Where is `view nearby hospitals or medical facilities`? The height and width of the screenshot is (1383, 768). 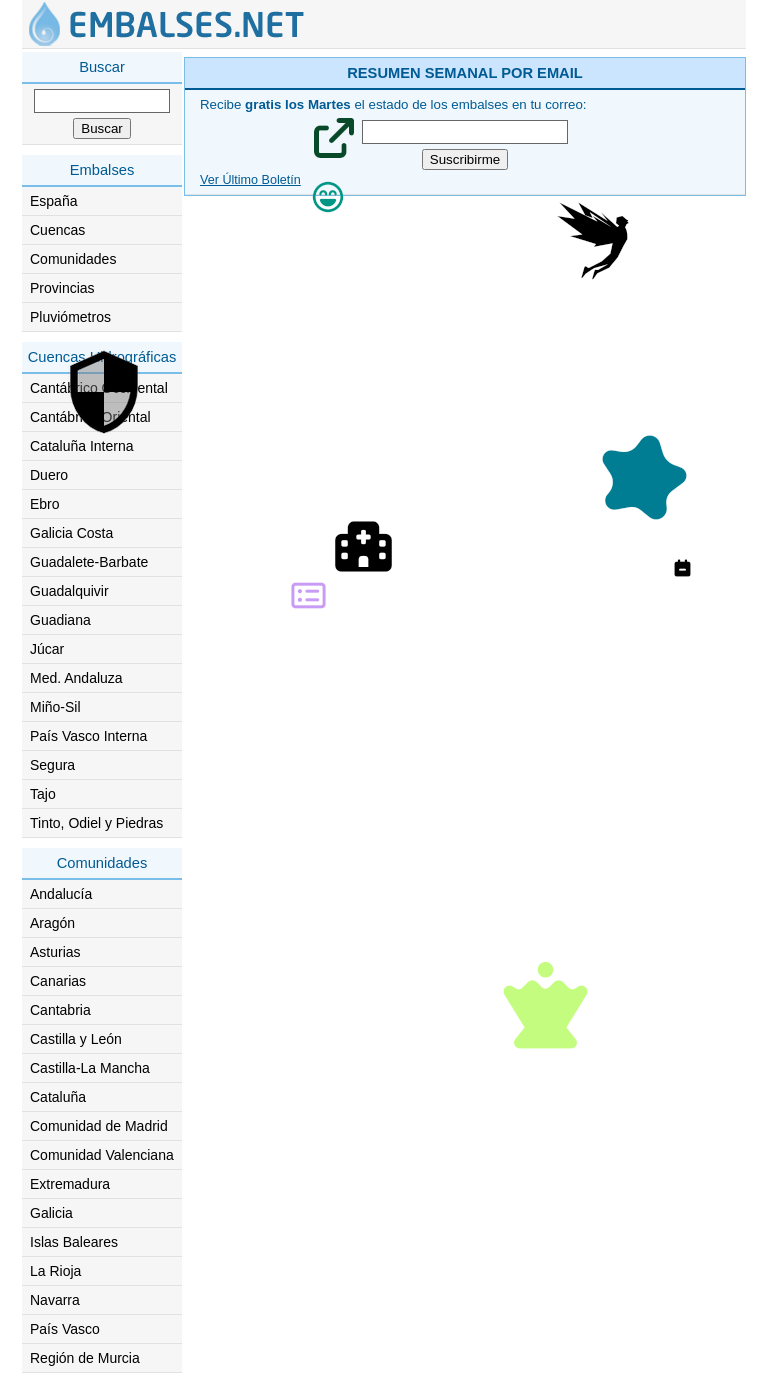 view nearby hospitals or medical facilities is located at coordinates (363, 546).